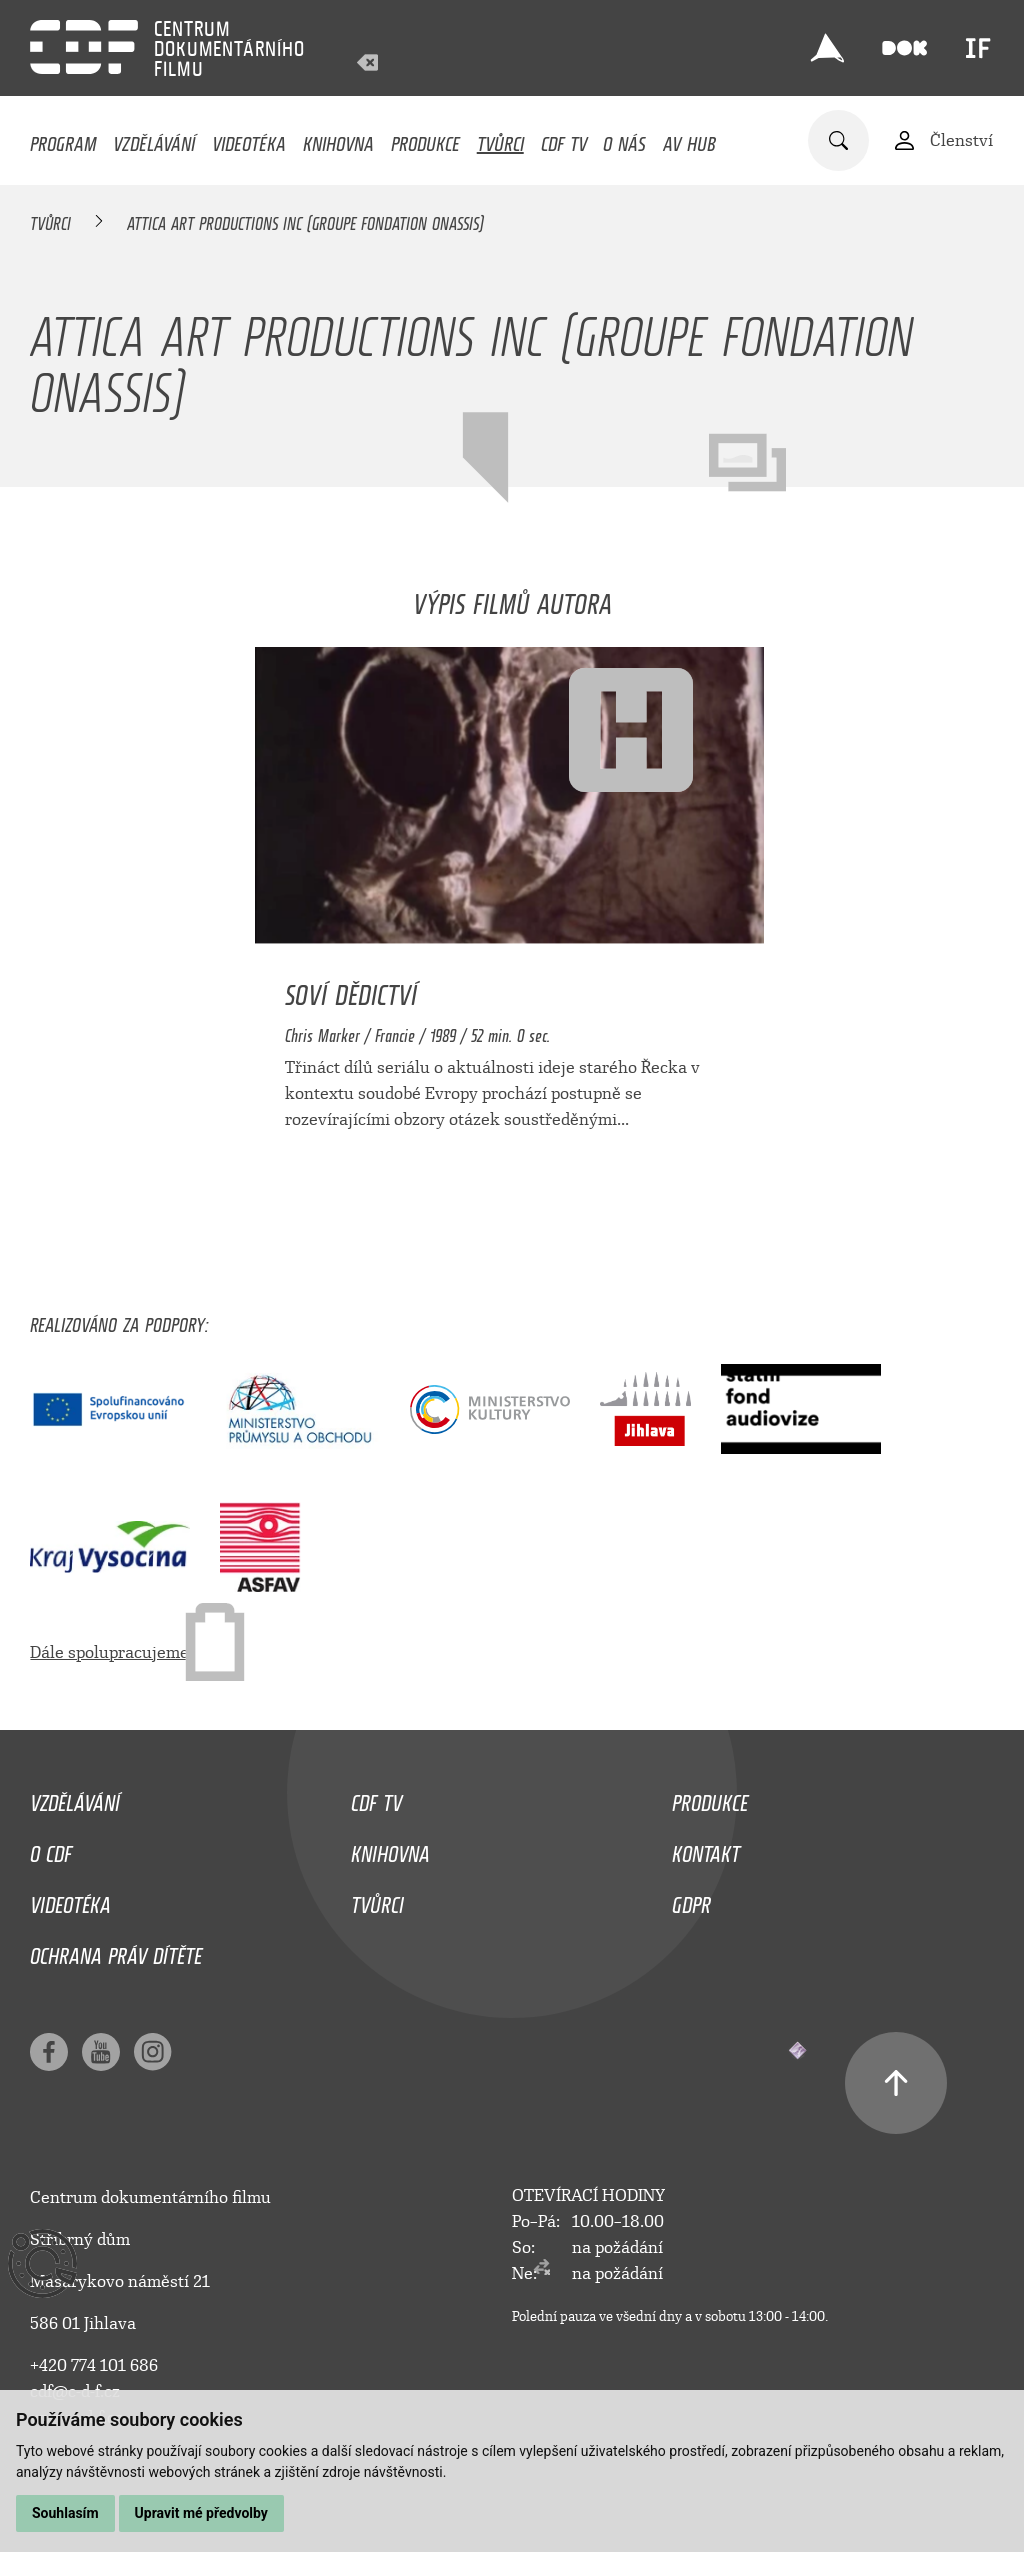 The image size is (1024, 2552). What do you see at coordinates (485, 457) in the screenshot?
I see `move selection cursor to end of text (right-to-left mode)` at bounding box center [485, 457].